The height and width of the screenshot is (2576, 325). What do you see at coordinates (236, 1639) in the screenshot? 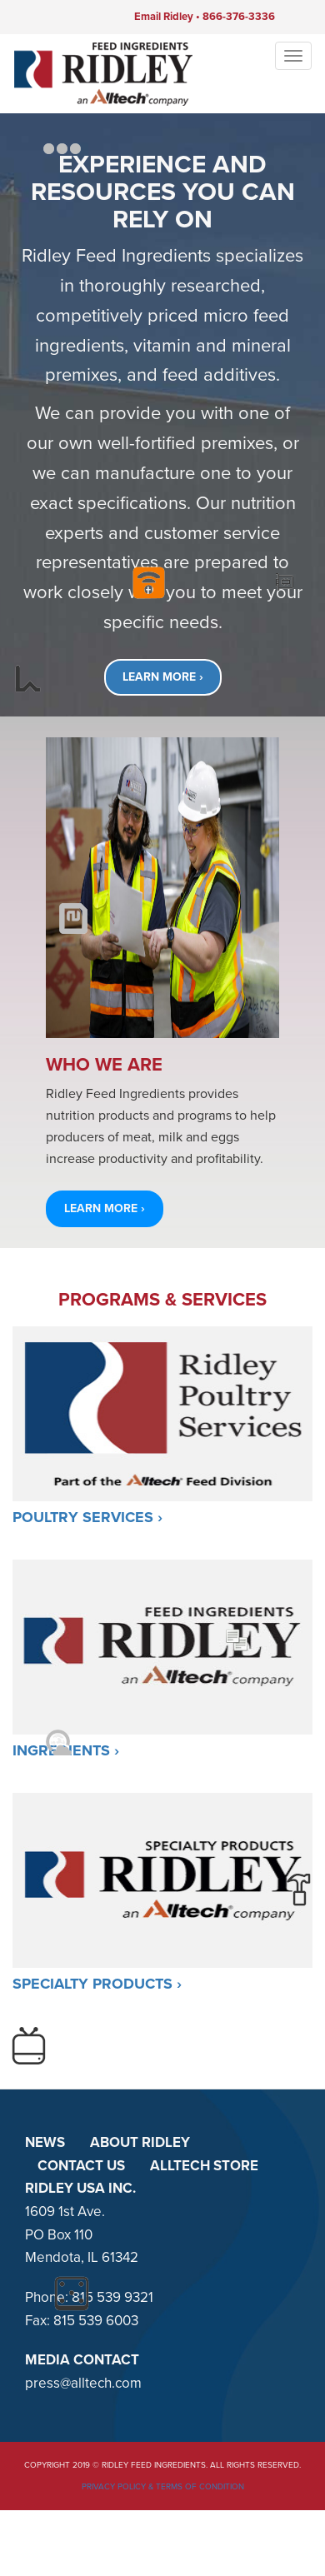
I see `copy selected content to clipboard` at bounding box center [236, 1639].